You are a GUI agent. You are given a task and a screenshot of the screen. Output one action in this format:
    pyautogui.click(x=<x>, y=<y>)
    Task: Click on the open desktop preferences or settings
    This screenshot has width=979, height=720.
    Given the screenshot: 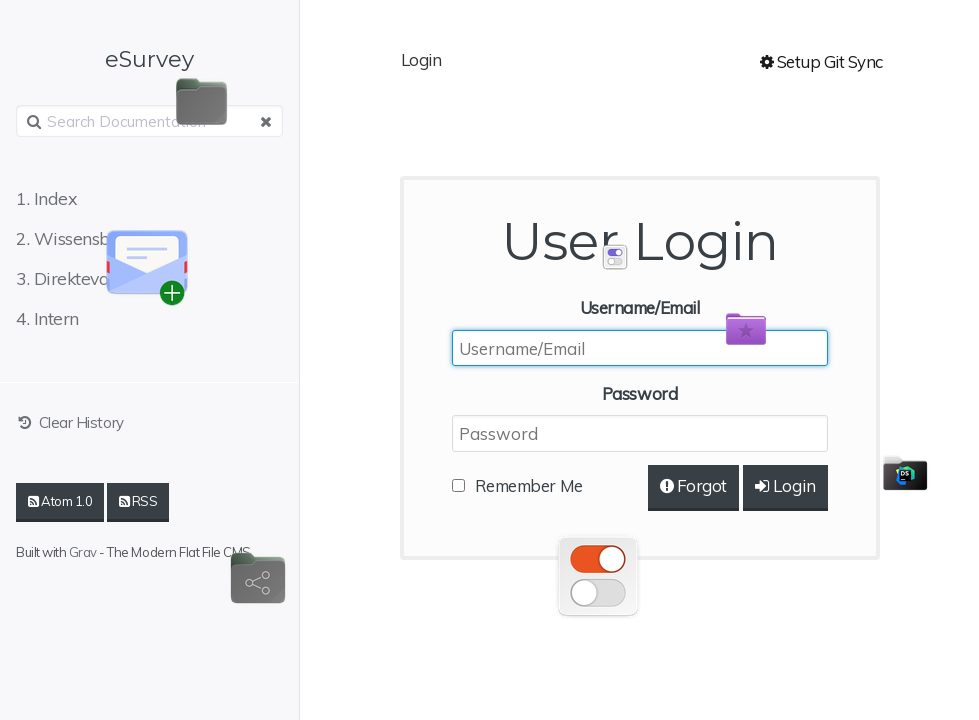 What is the action you would take?
    pyautogui.click(x=615, y=257)
    